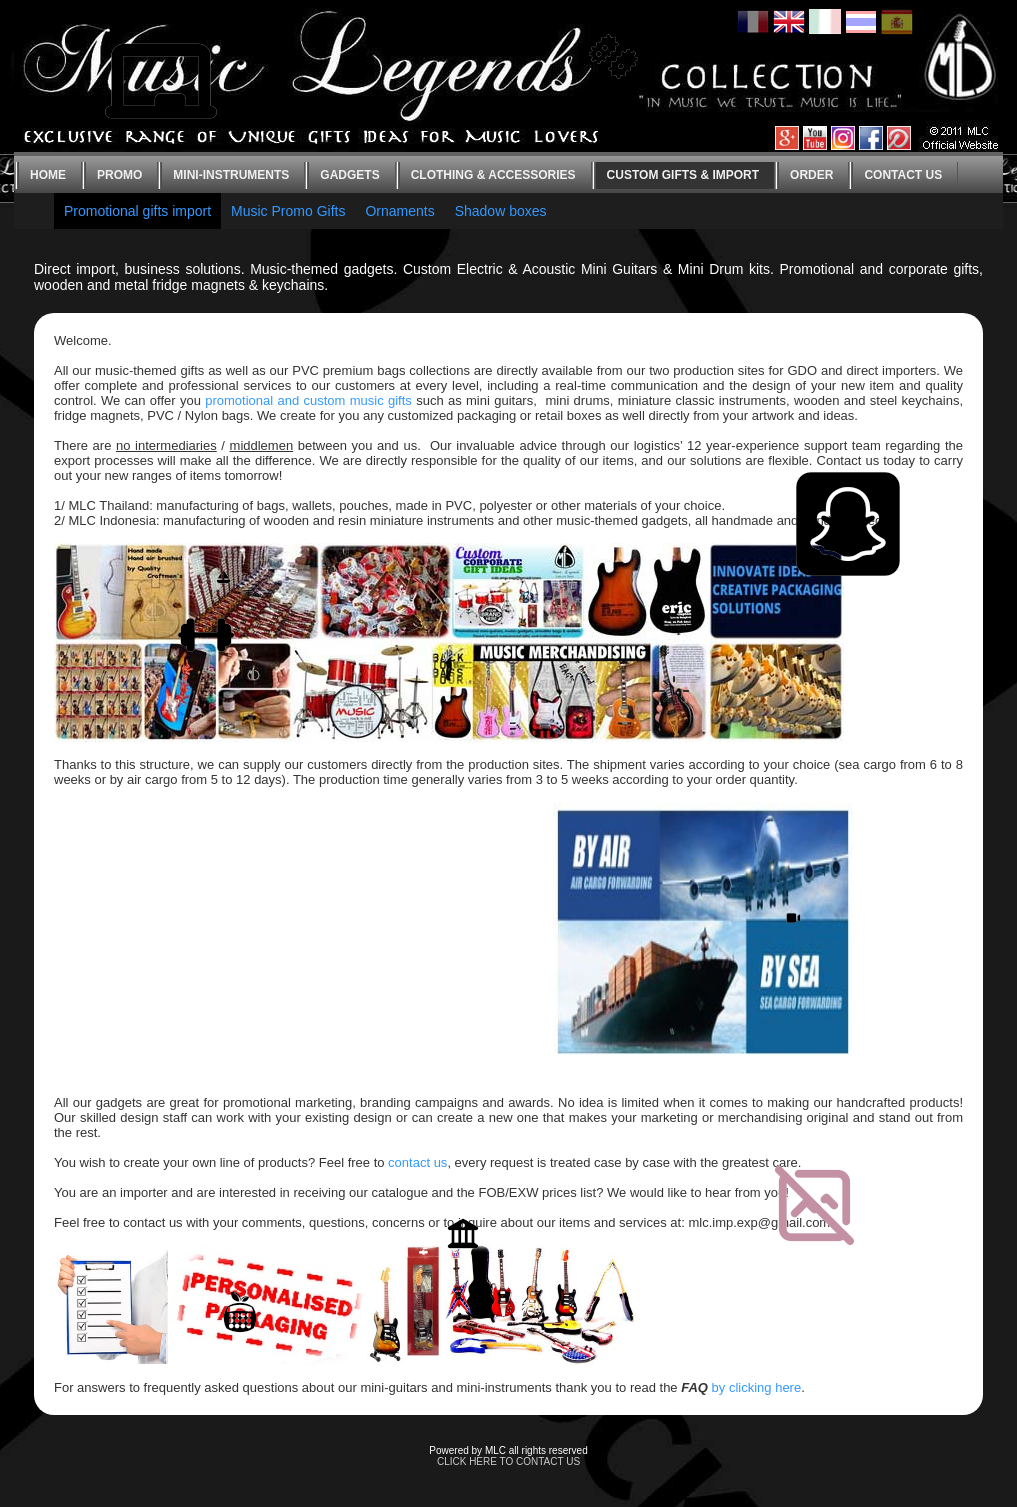  Describe the element at coordinates (613, 56) in the screenshot. I see `view microbiology or bacteria-related content` at that location.